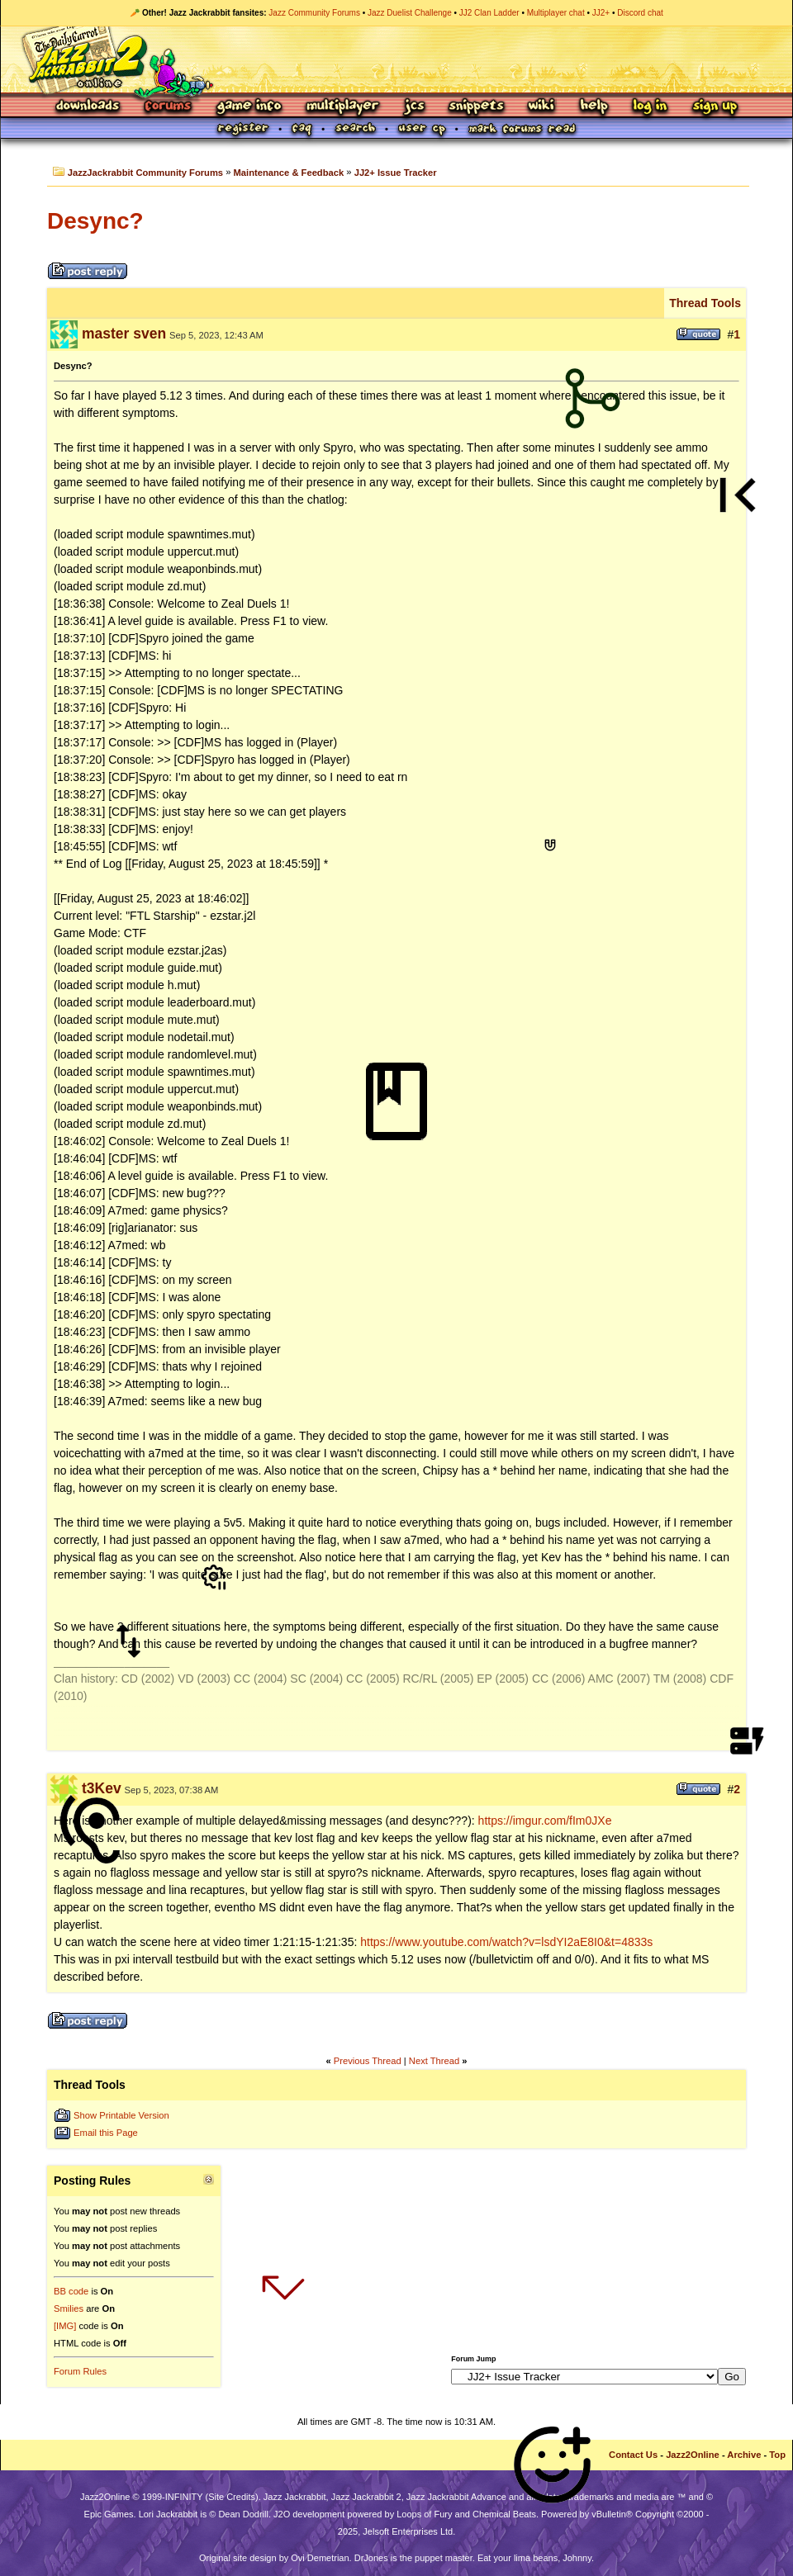 This screenshot has height=2576, width=793. What do you see at coordinates (592, 398) in the screenshot?
I see `merge a branch into the main codebase` at bounding box center [592, 398].